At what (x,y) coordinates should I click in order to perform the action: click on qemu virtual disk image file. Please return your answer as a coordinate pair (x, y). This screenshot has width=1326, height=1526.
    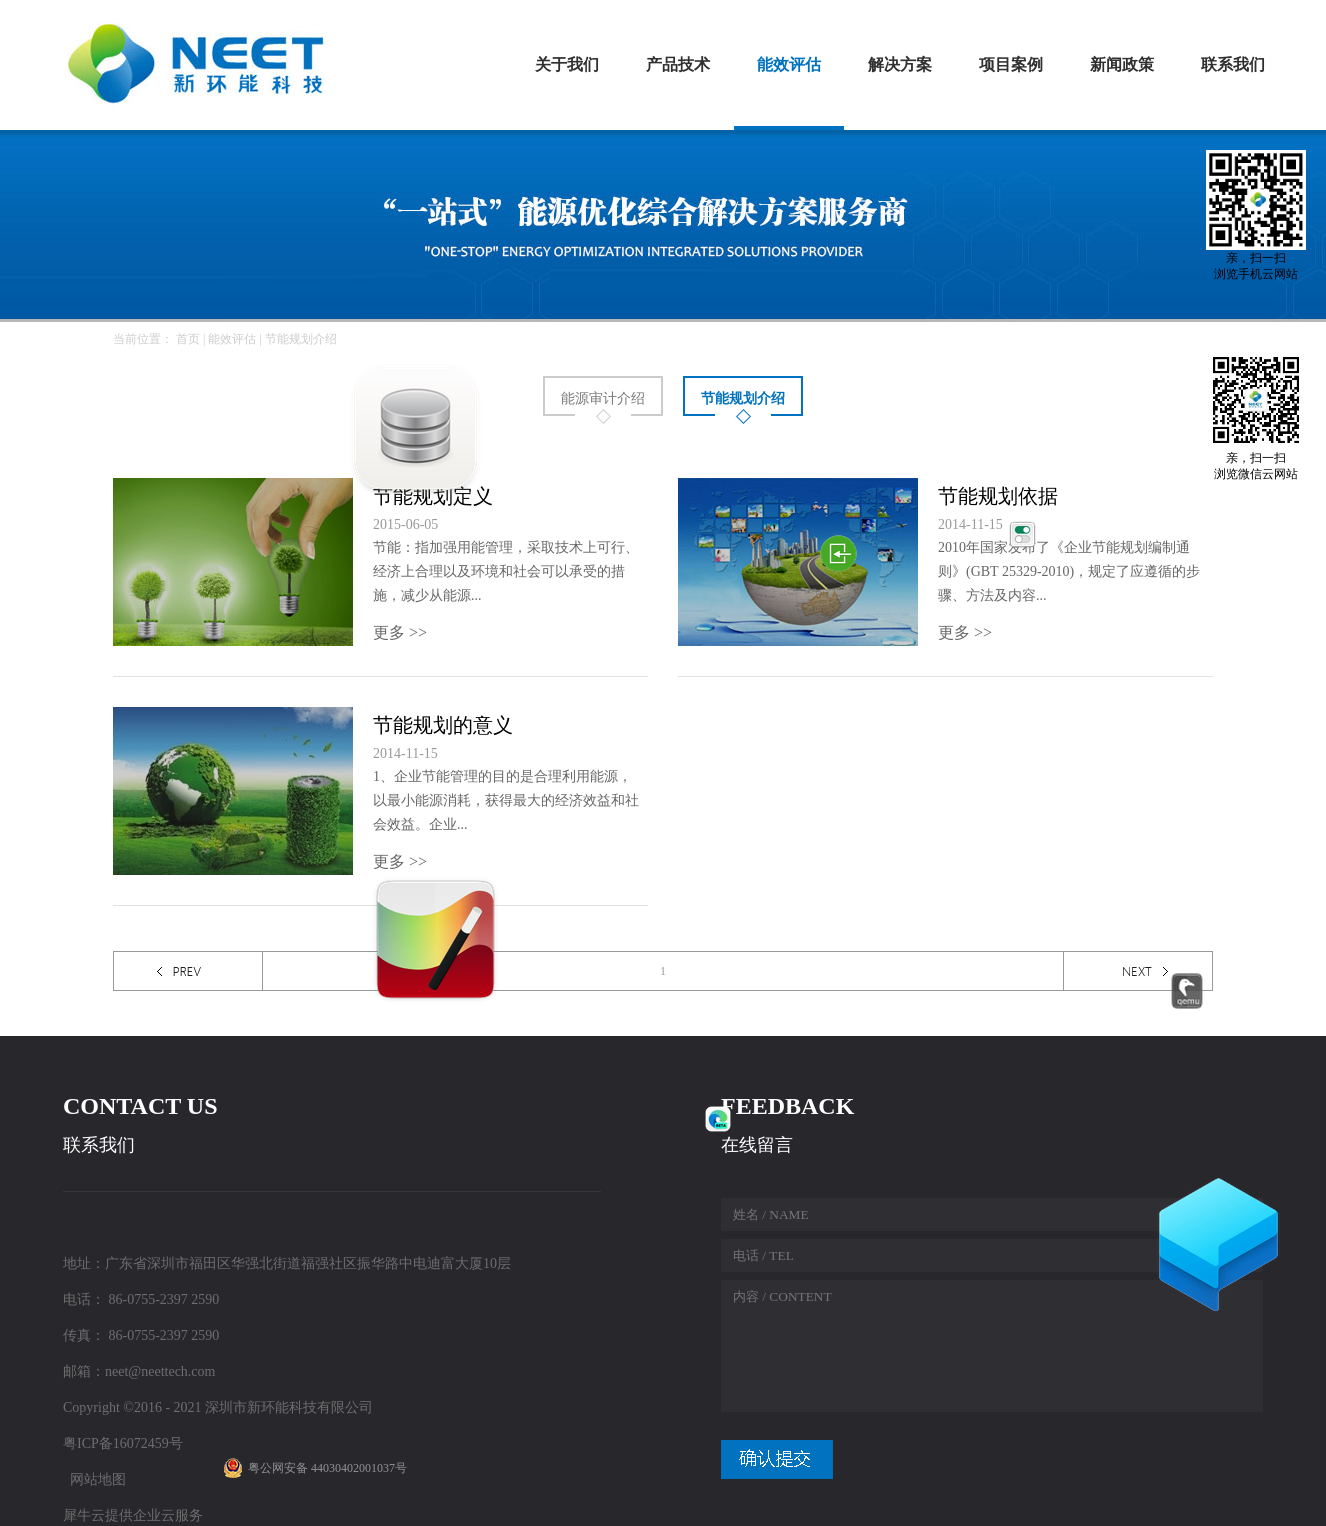
    Looking at the image, I should click on (1187, 991).